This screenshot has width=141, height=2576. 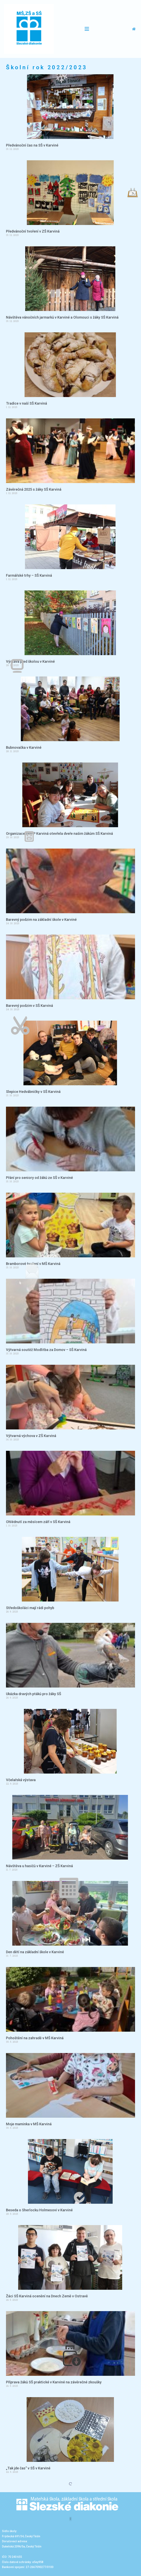 What do you see at coordinates (17, 665) in the screenshot?
I see `access computer or desktop settings` at bounding box center [17, 665].